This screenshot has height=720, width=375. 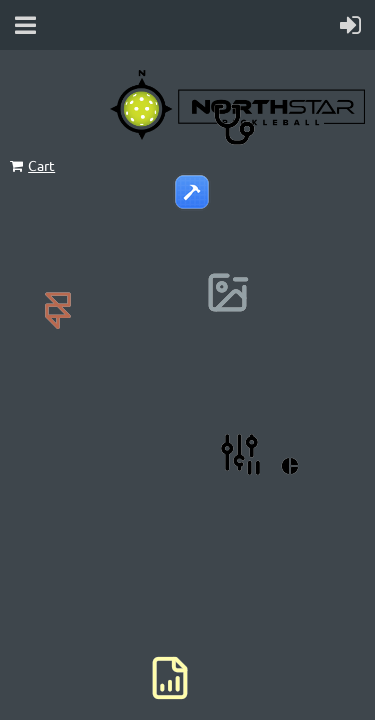 What do you see at coordinates (170, 678) in the screenshot?
I see `view file with growth analytics` at bounding box center [170, 678].